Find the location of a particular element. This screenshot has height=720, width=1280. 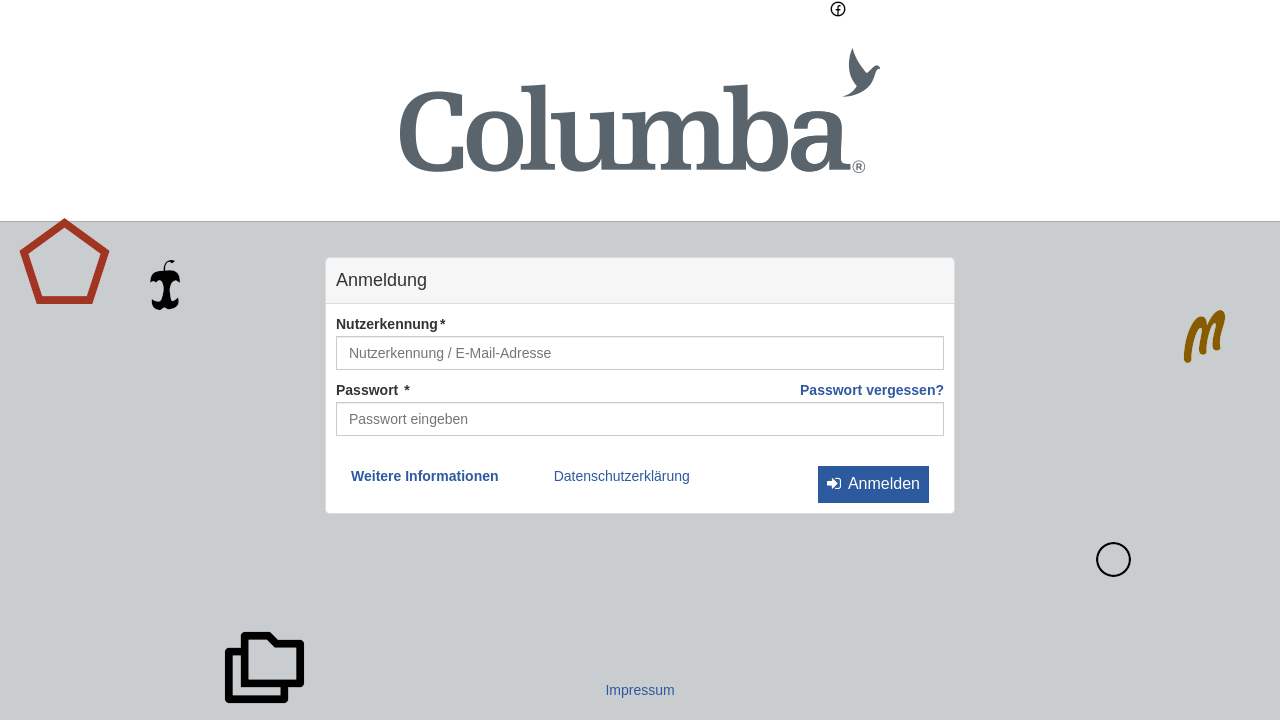

connect with Facebook is located at coordinates (838, 9).